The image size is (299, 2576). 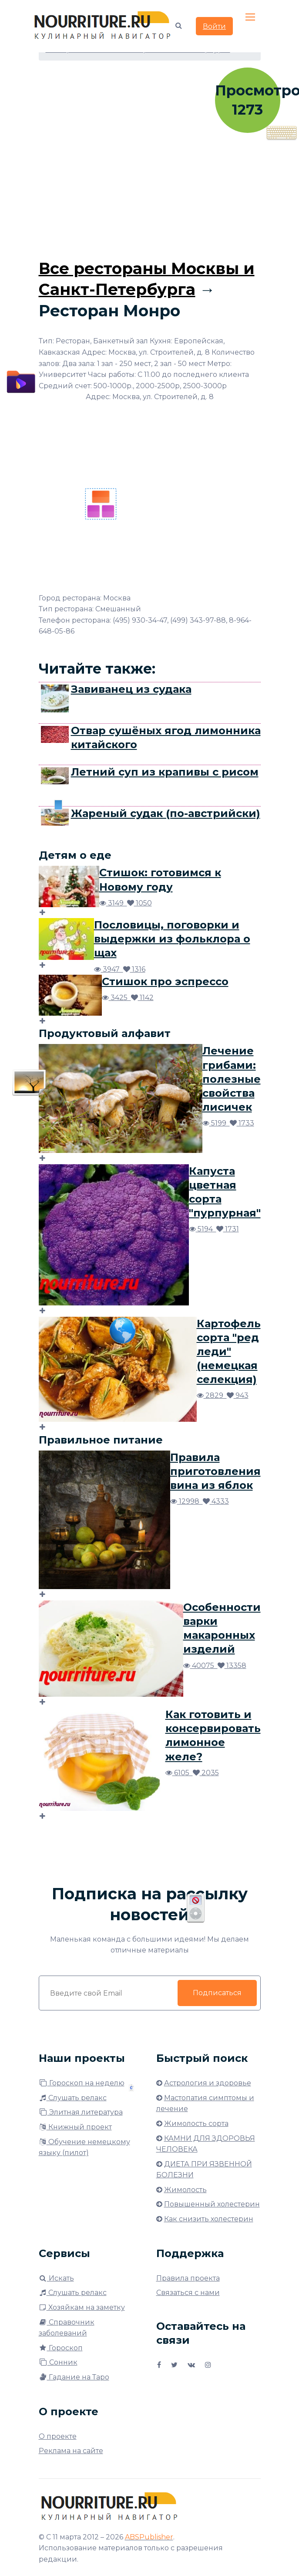 I want to click on iPod device not connected or unavailable, so click(x=195, y=1908).